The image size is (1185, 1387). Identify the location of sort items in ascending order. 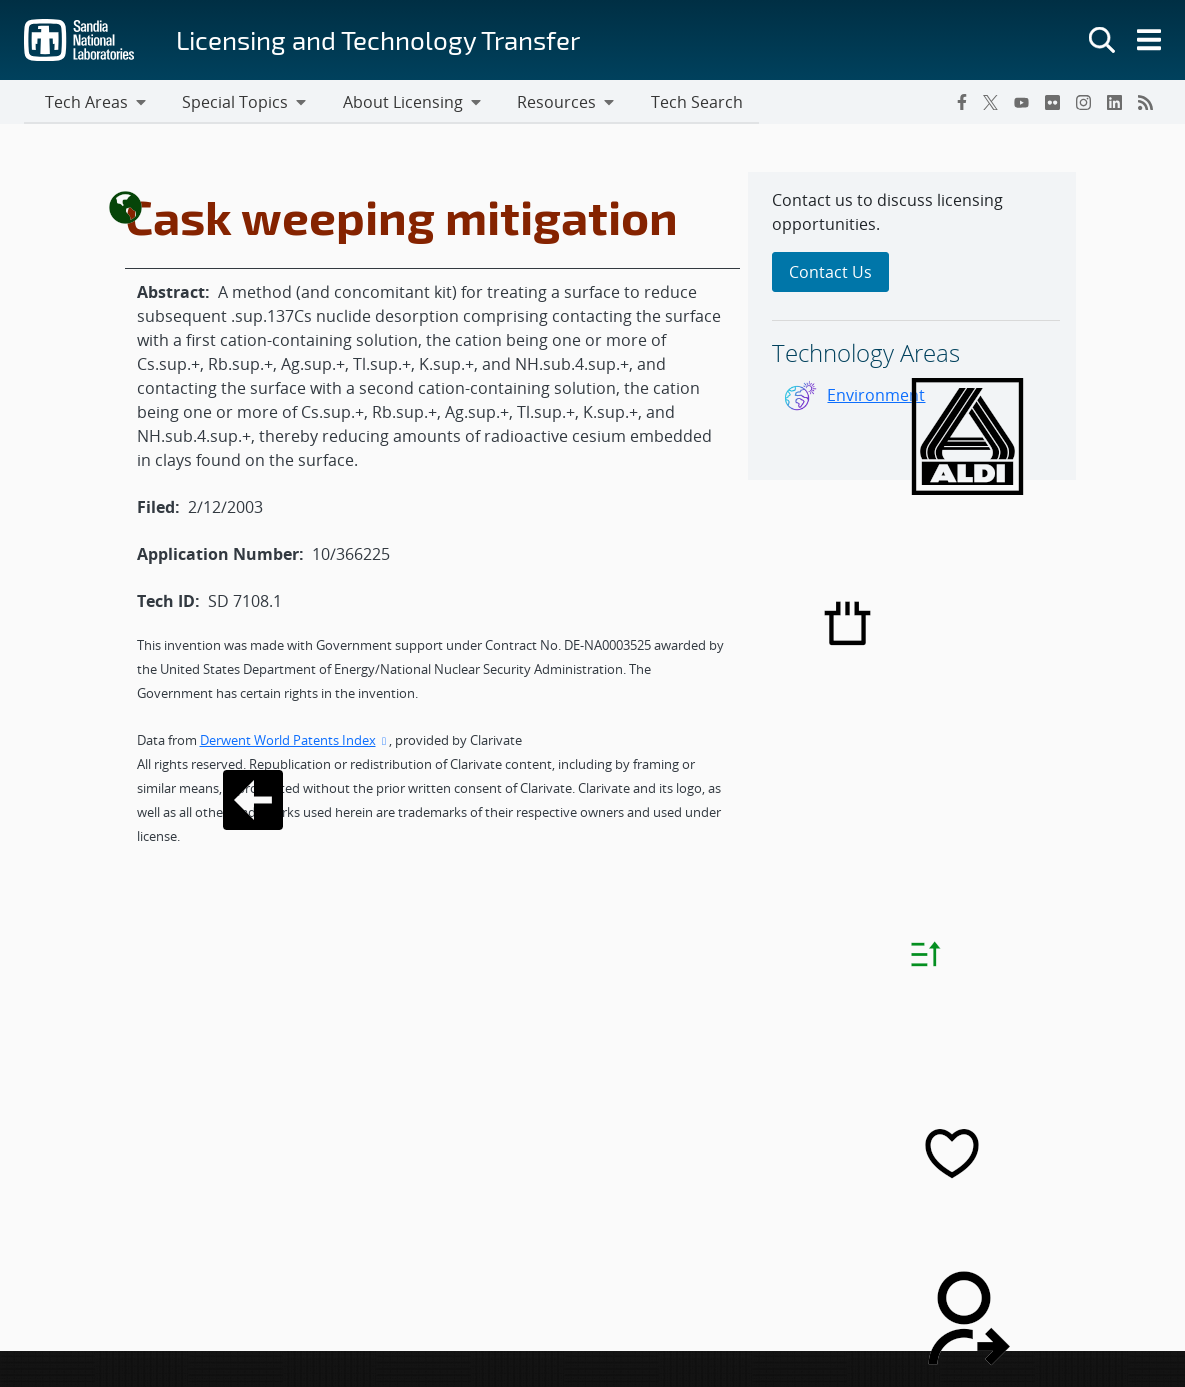
(924, 954).